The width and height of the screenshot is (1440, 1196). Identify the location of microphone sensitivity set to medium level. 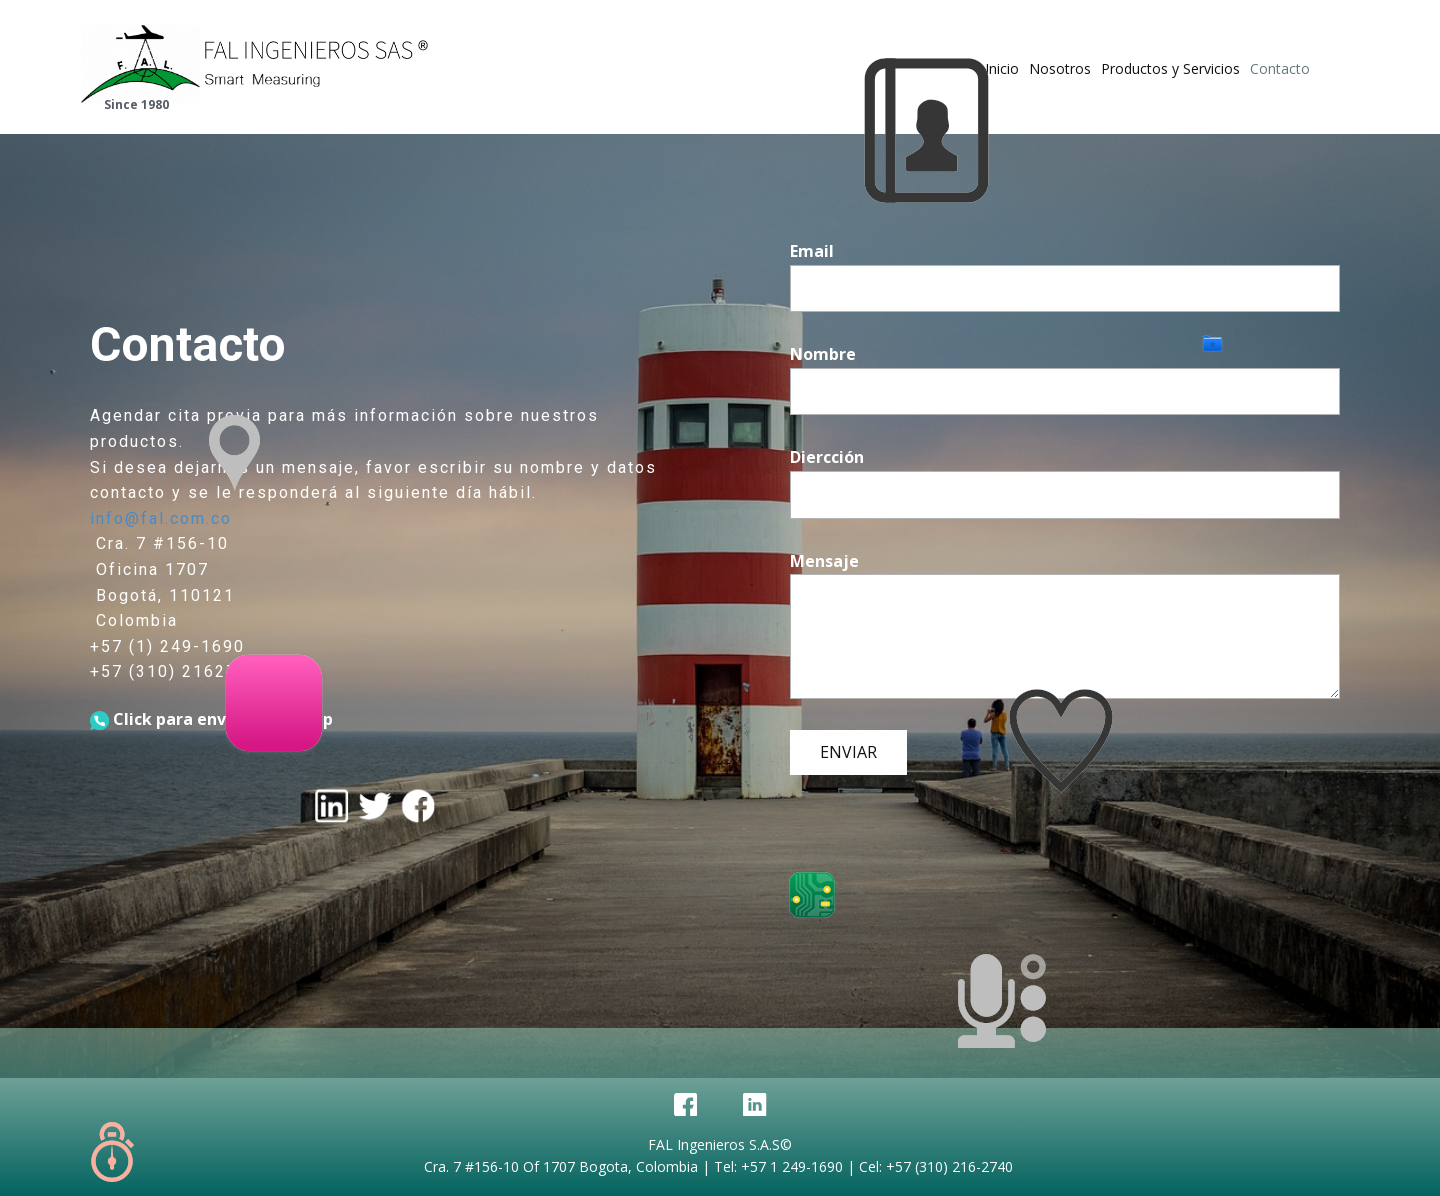
(1002, 998).